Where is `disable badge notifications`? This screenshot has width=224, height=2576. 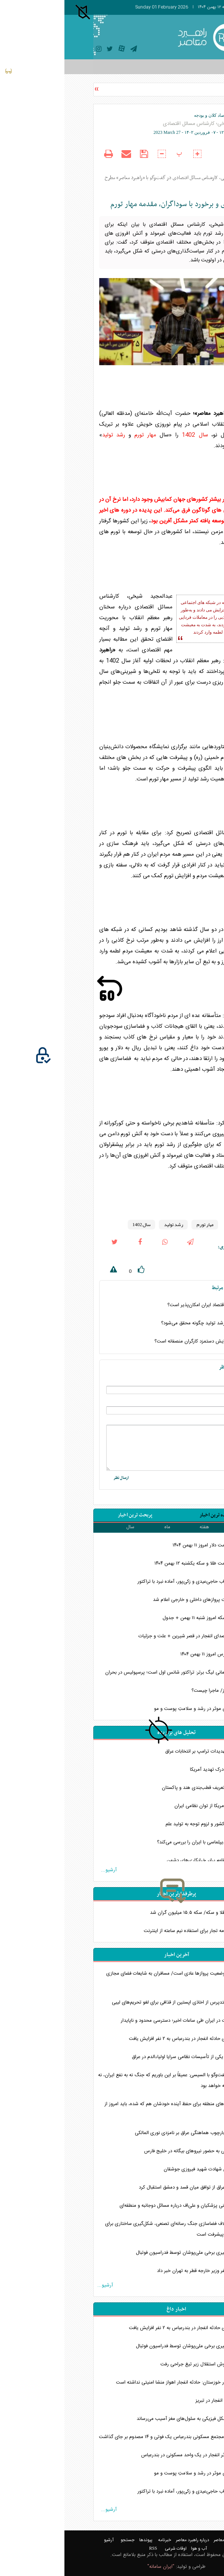
disable badge notifications is located at coordinates (83, 12).